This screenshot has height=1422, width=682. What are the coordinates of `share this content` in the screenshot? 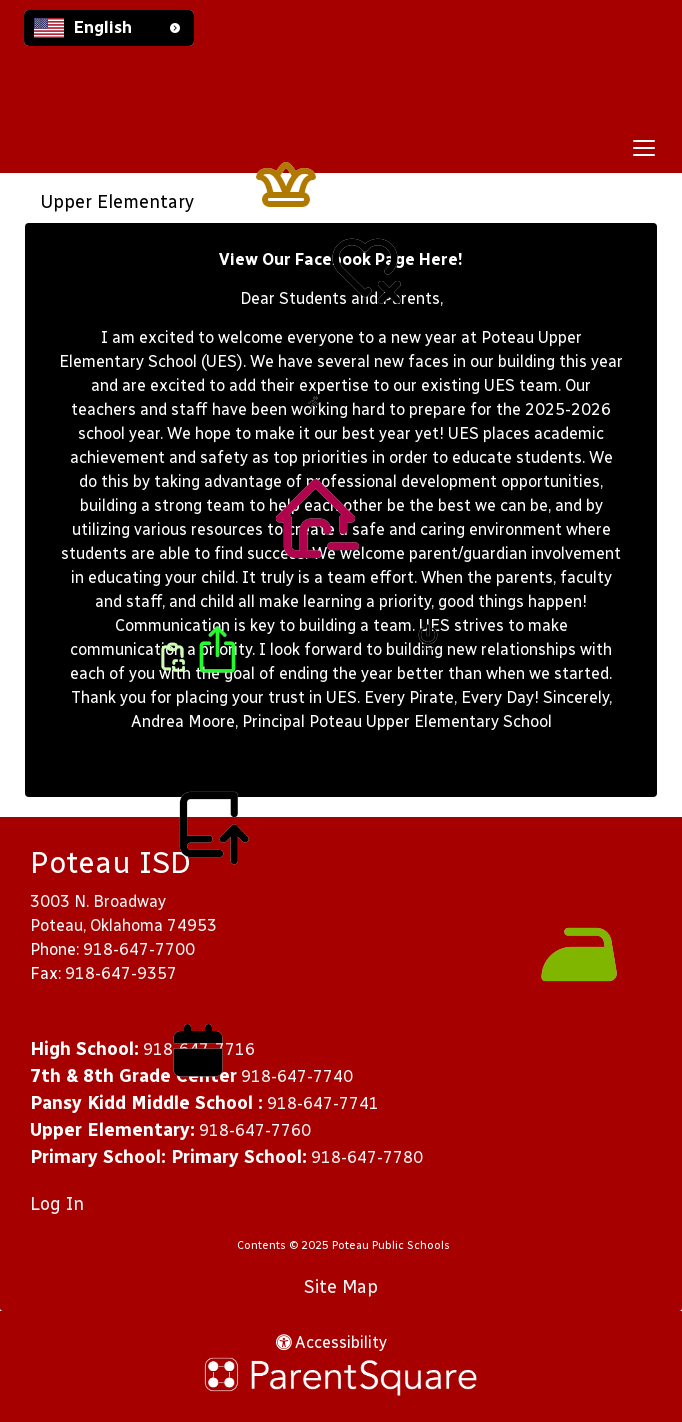 It's located at (217, 650).